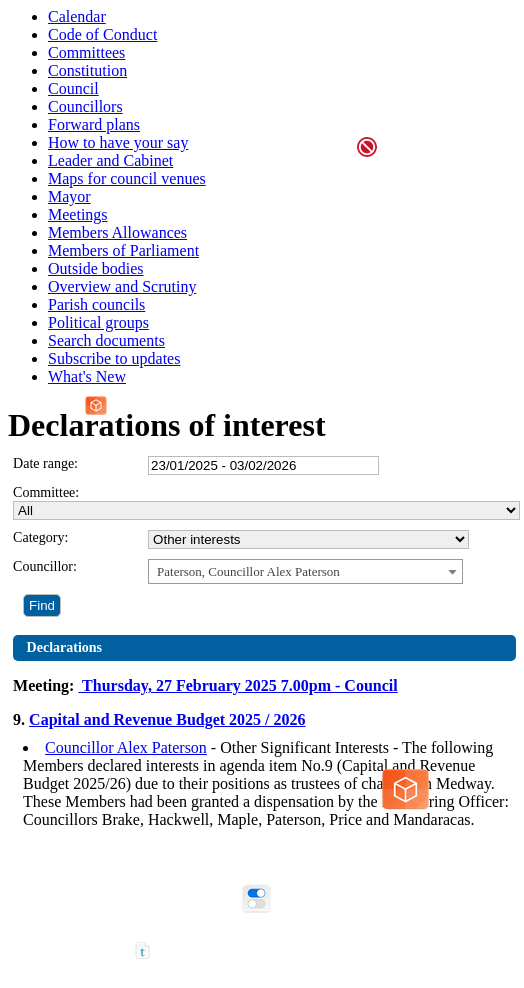 This screenshot has height=988, width=524. What do you see at coordinates (96, 405) in the screenshot?
I see `open a 3D model file in STL binary format` at bounding box center [96, 405].